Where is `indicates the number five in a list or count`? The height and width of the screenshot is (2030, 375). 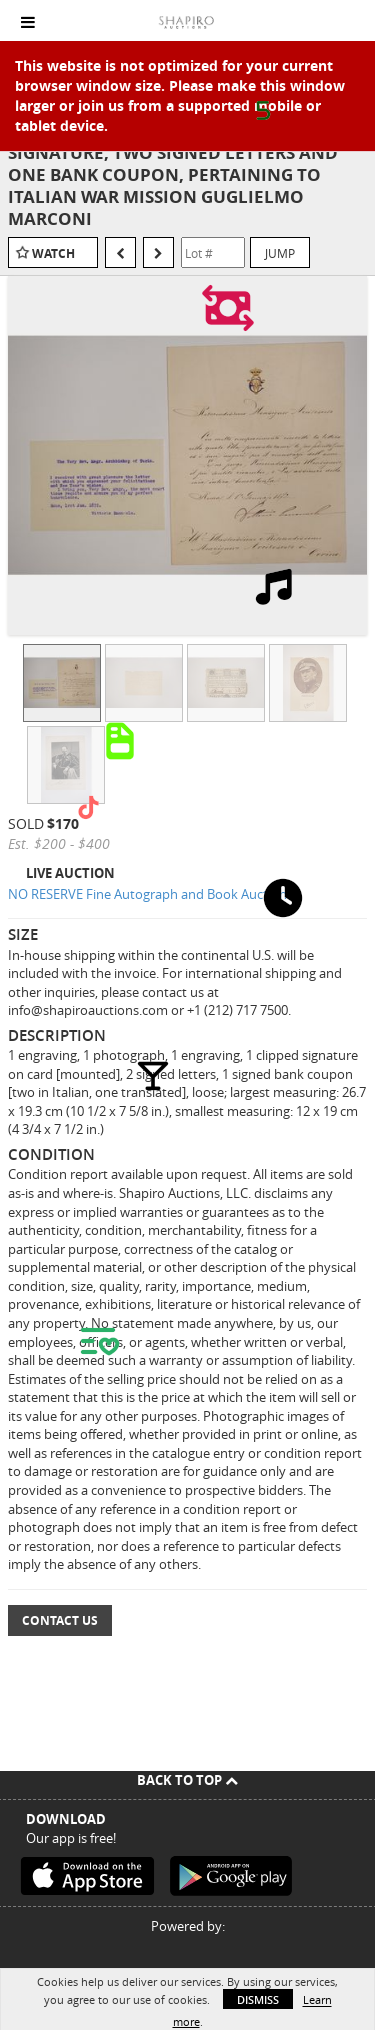 indicates the number five in a list or count is located at coordinates (263, 110).